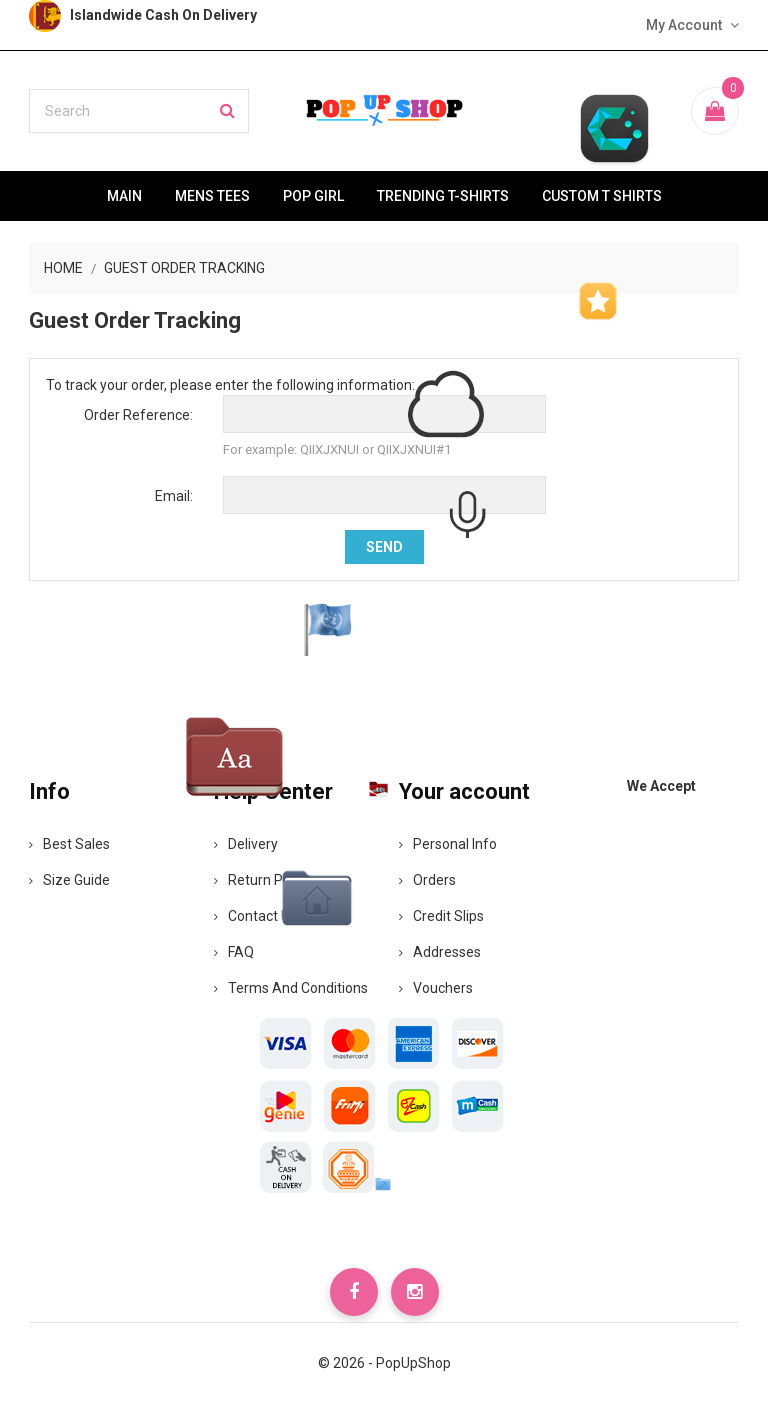 The width and height of the screenshot is (768, 1403). What do you see at coordinates (614, 128) in the screenshot?
I see `open cachyos welcome app` at bounding box center [614, 128].